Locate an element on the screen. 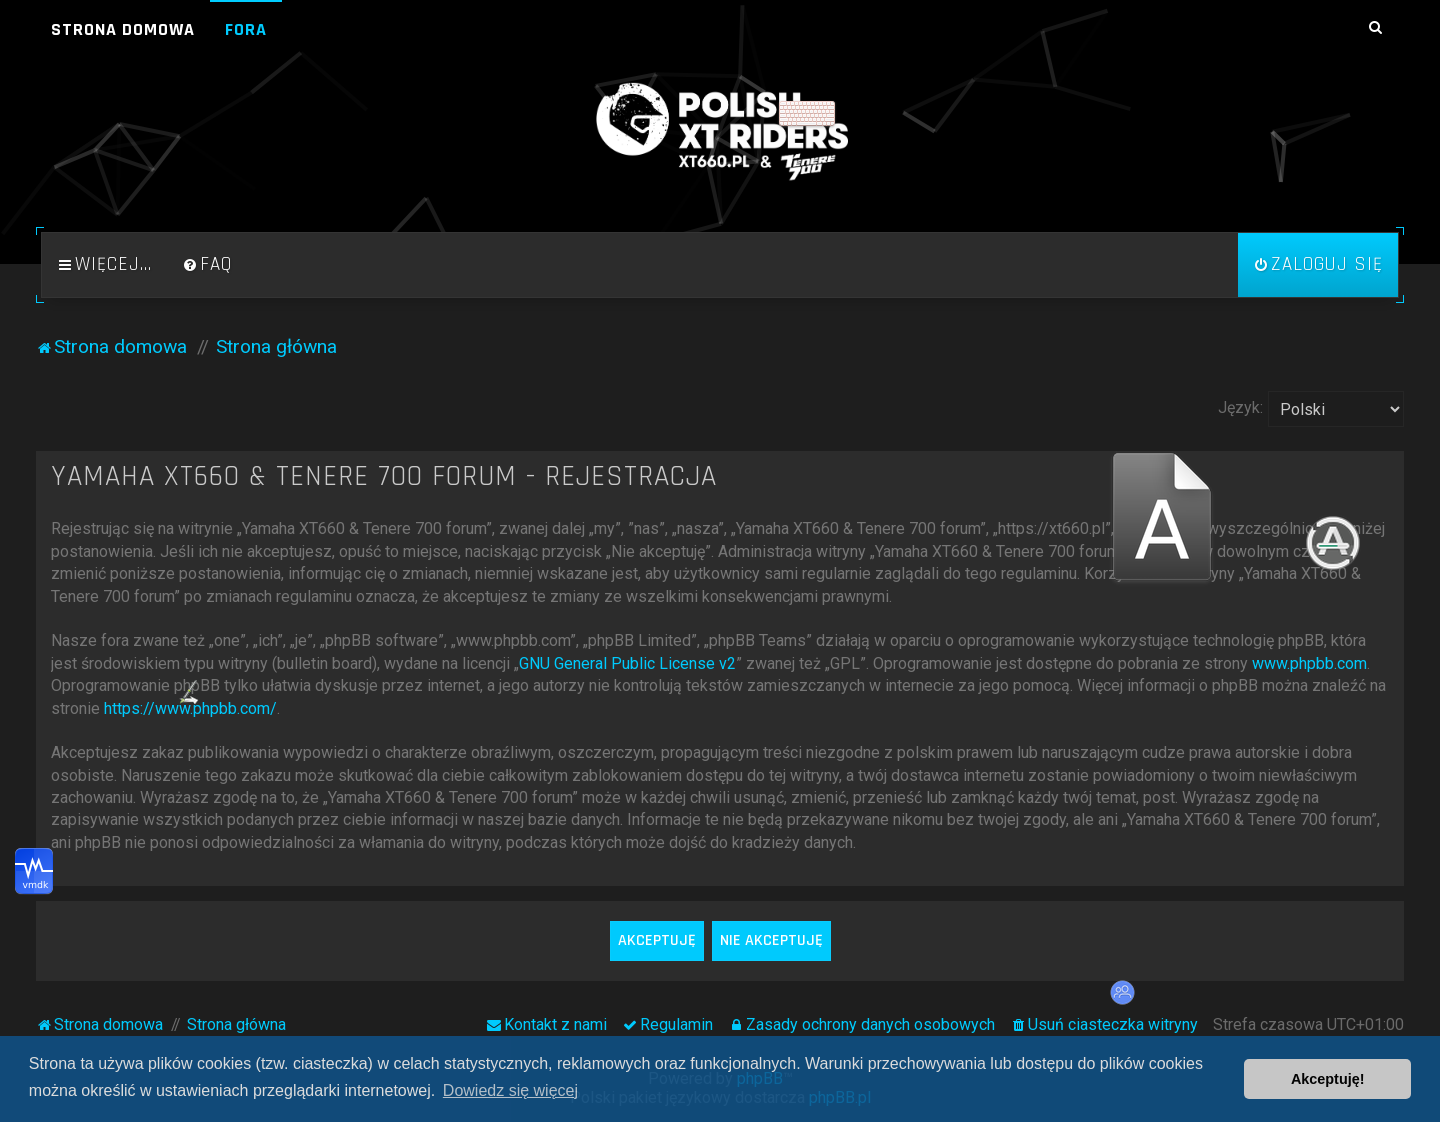  bluetooth keyboard connected is located at coordinates (807, 114).